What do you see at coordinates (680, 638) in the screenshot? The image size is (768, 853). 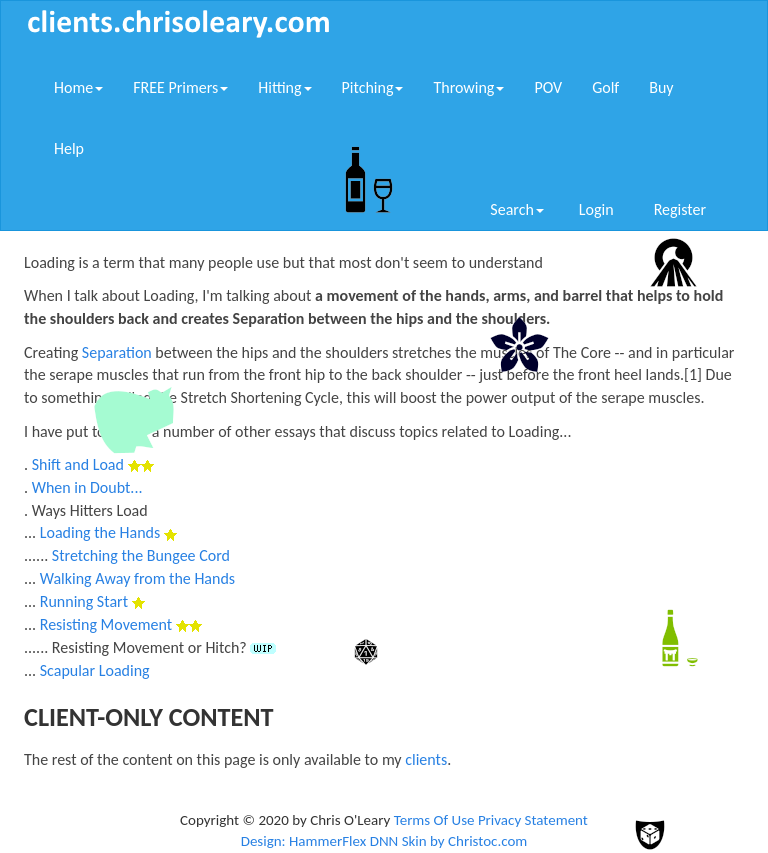 I see `select sake or Japanese beverage option` at bounding box center [680, 638].